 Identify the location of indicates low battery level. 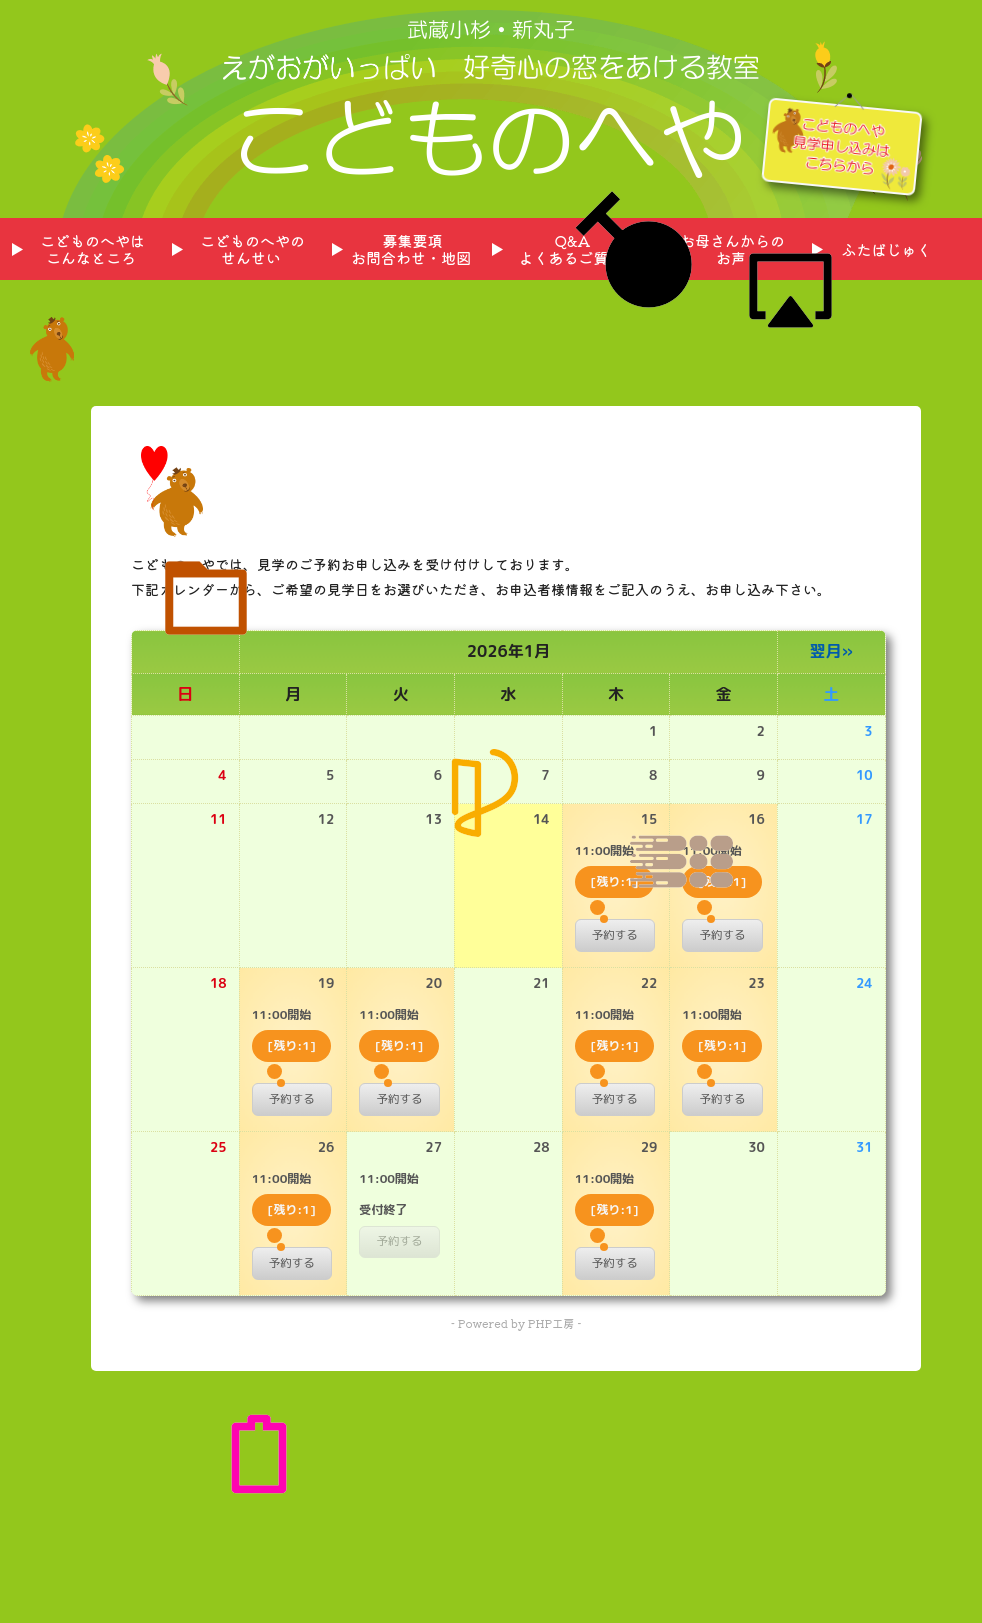
(259, 1454).